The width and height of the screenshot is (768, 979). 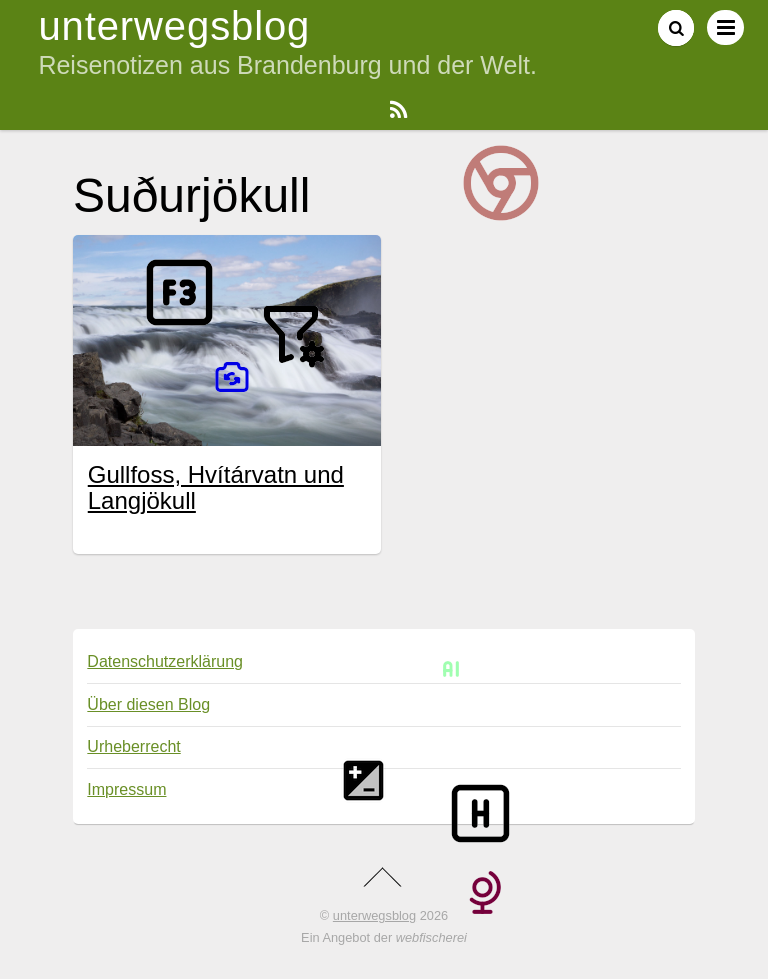 I want to click on access AI-powered features, so click(x=451, y=669).